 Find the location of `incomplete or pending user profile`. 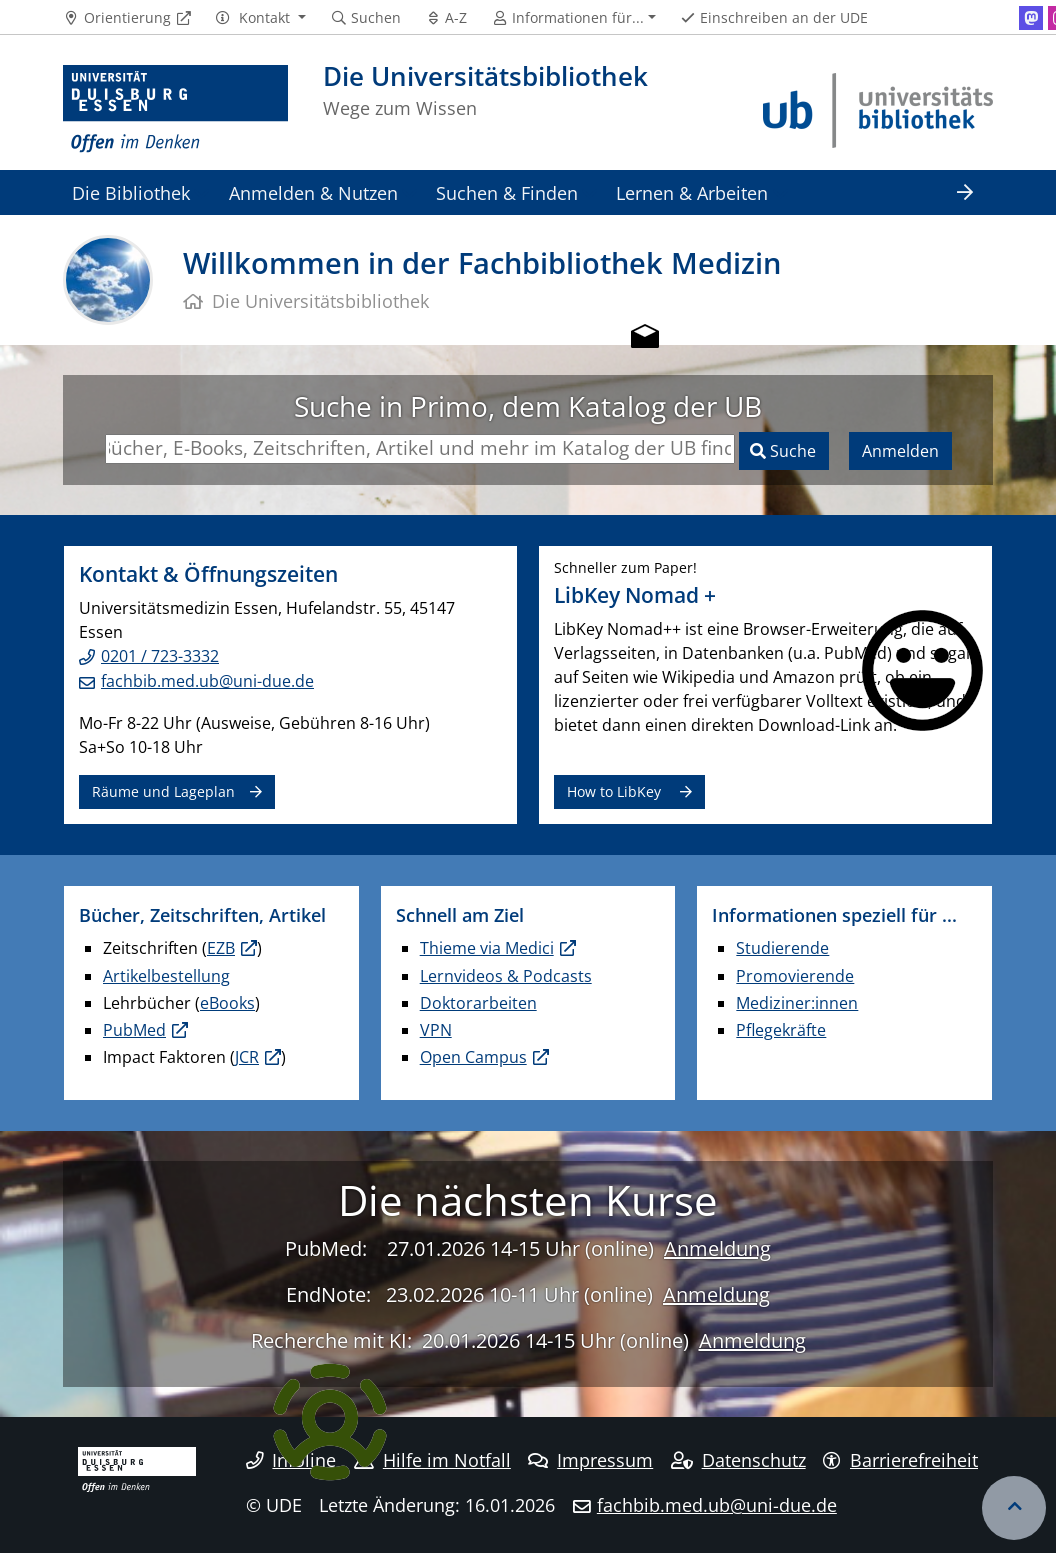

incomplete or pending user profile is located at coordinates (330, 1422).